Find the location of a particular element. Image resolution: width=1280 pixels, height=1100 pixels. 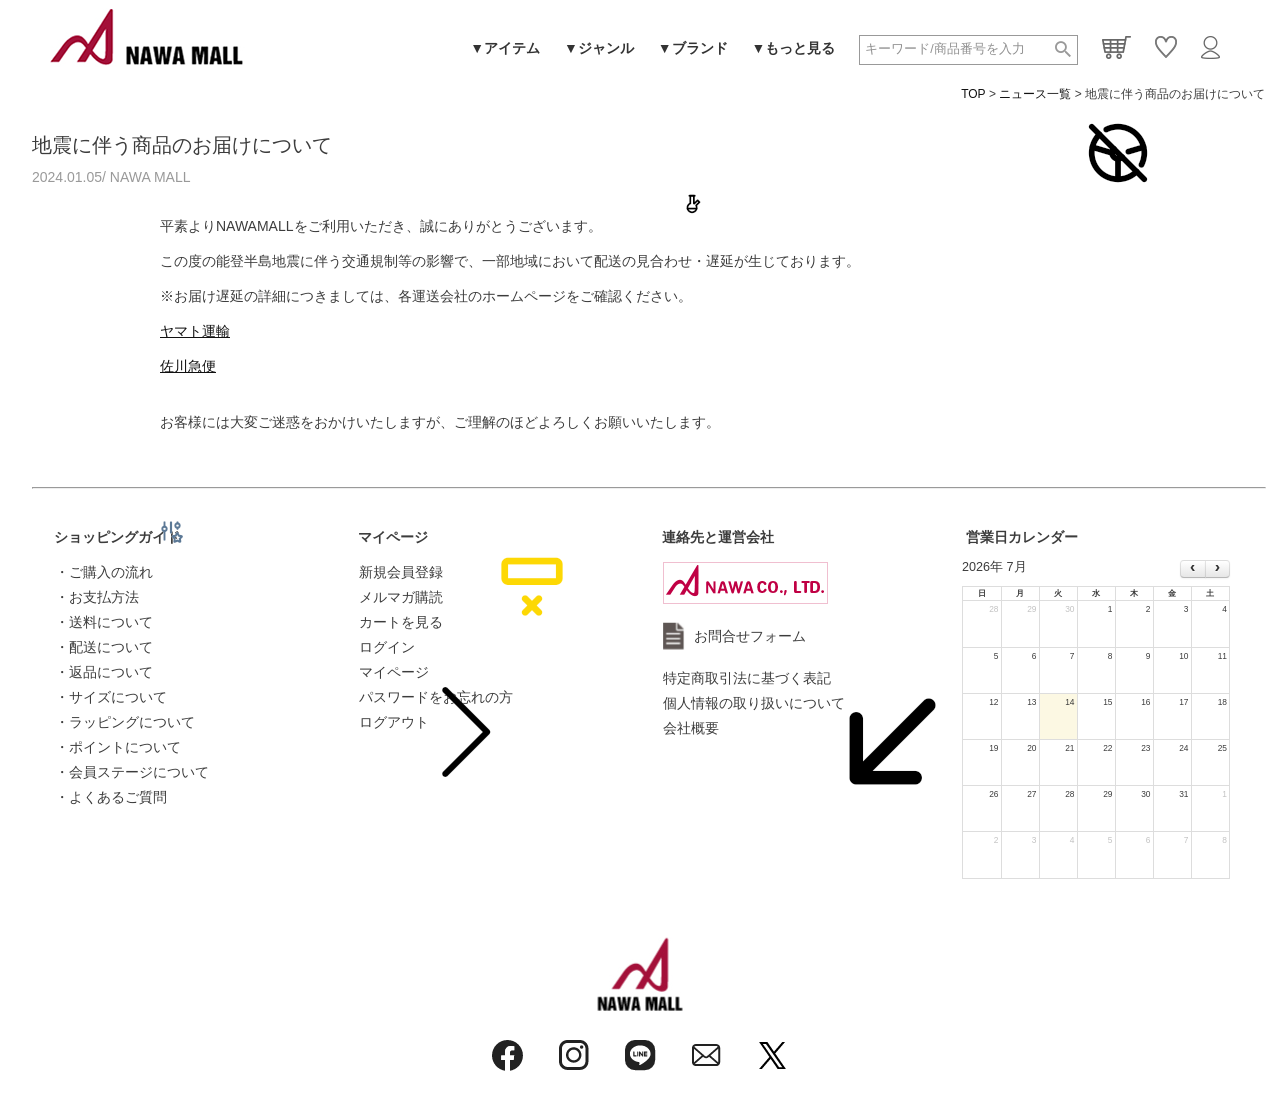

disable steering or driving controls is located at coordinates (1118, 153).